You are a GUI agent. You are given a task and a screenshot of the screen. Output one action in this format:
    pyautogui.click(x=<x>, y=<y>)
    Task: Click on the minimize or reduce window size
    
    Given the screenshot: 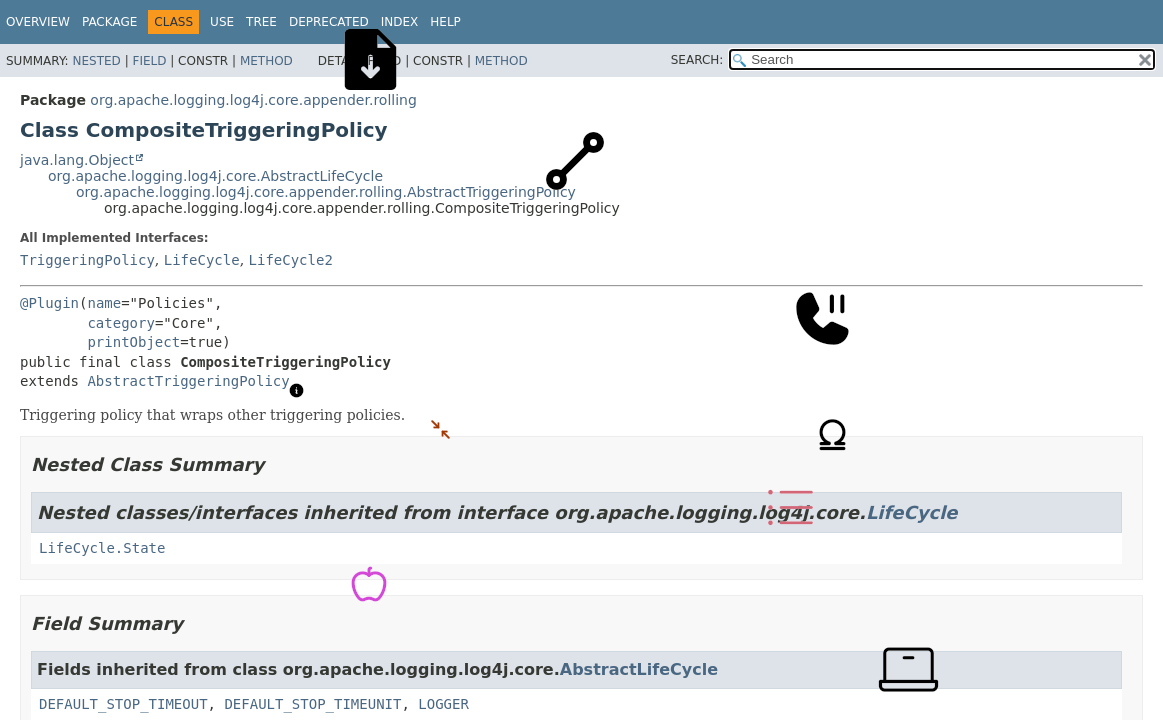 What is the action you would take?
    pyautogui.click(x=440, y=429)
    